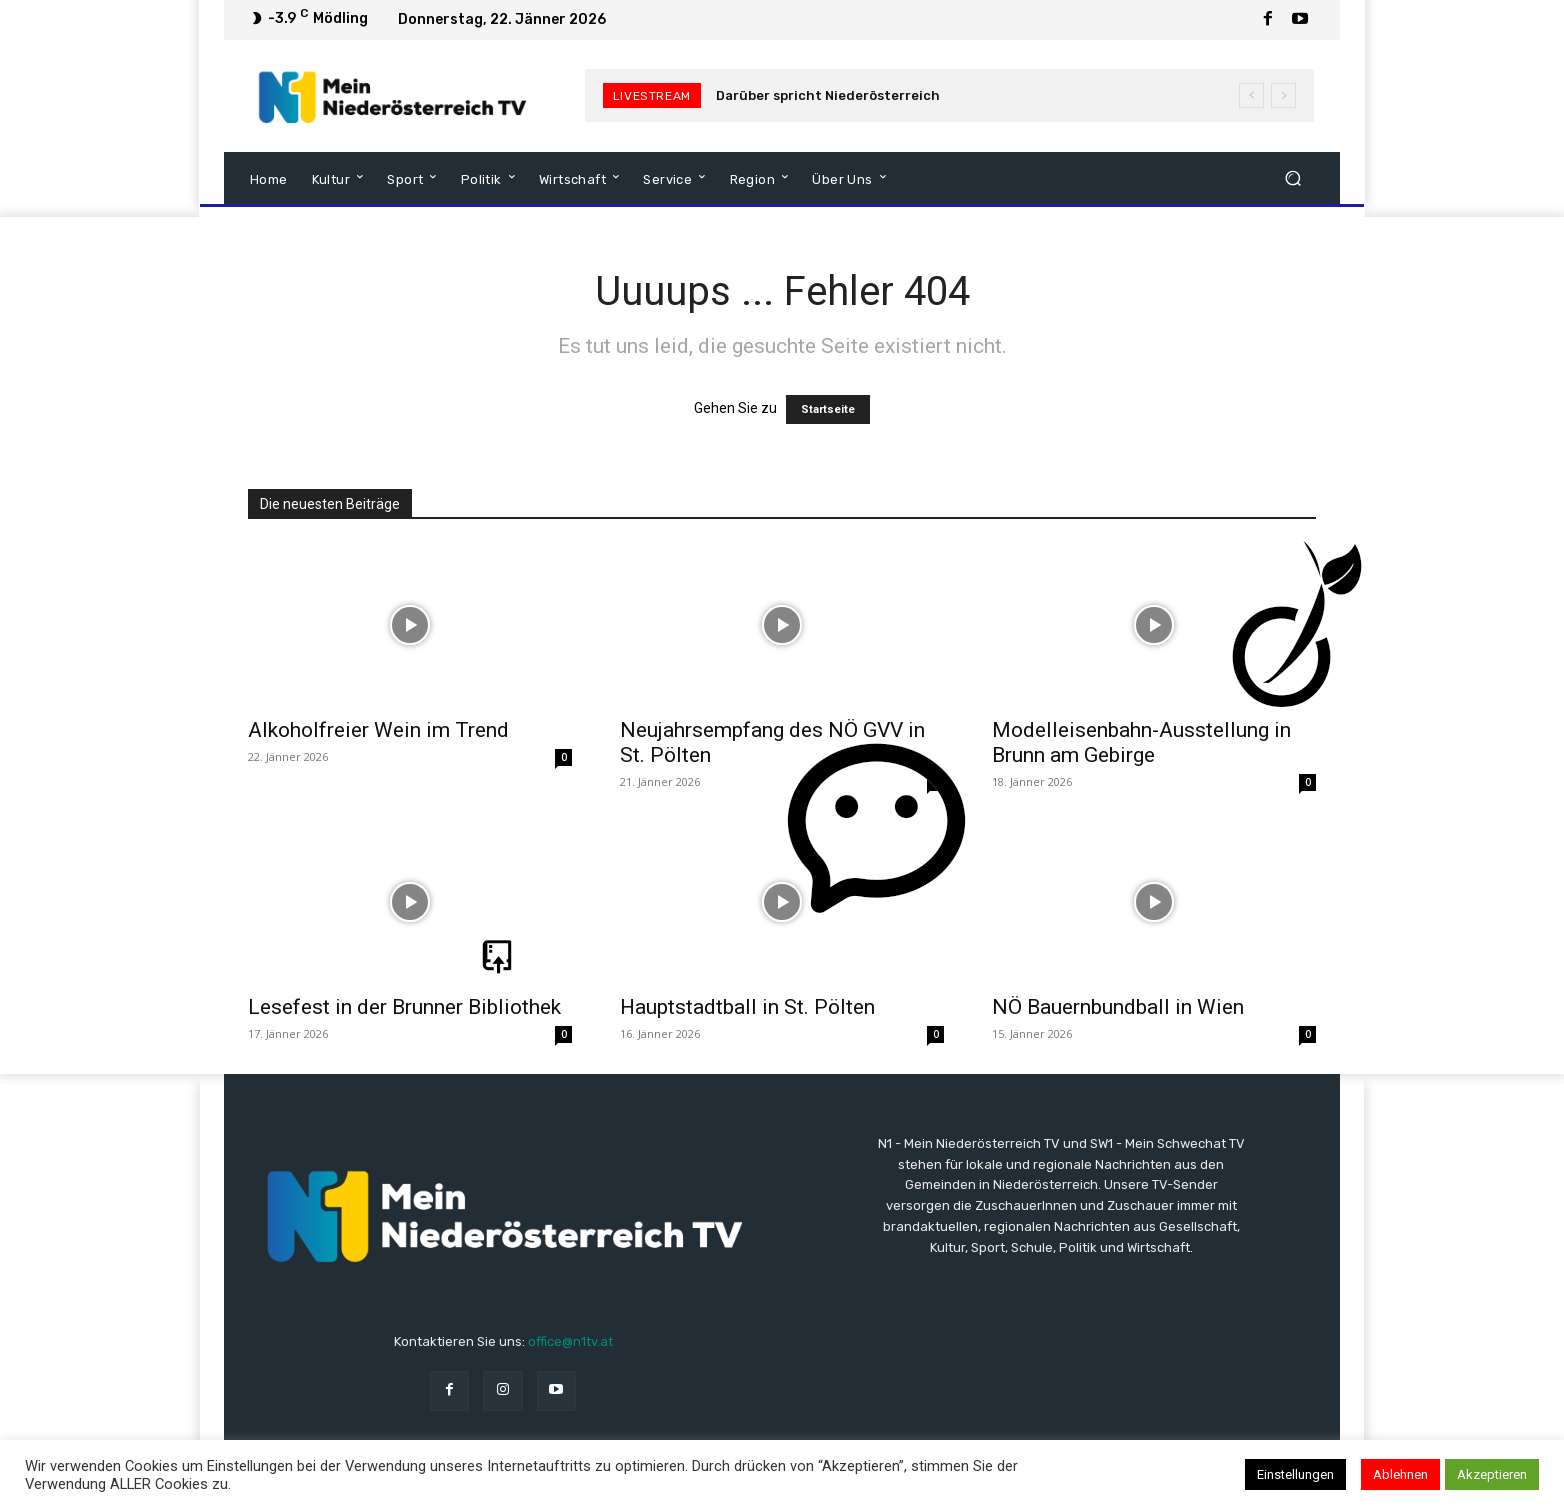 The height and width of the screenshot is (1509, 1564). Describe the element at coordinates (1297, 624) in the screenshot. I see `visit or connect to Viadeo professional network` at that location.